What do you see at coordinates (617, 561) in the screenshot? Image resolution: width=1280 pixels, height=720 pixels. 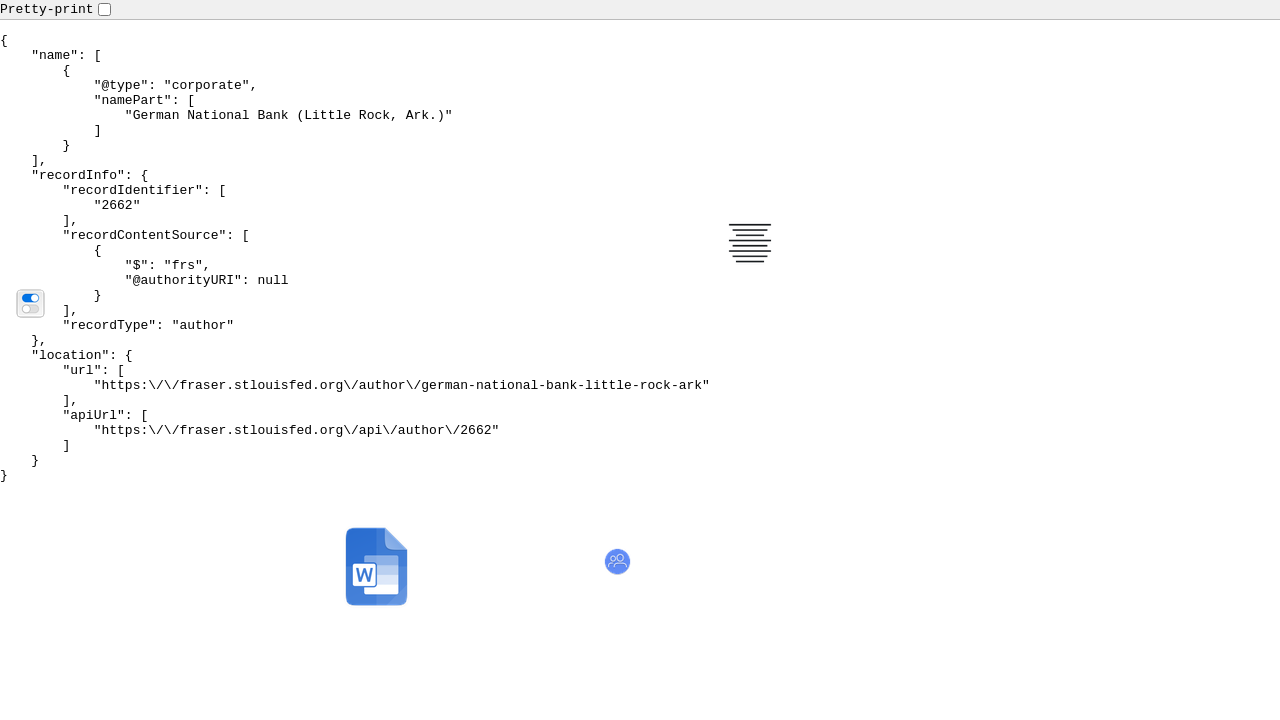 I see `access user account settings` at bounding box center [617, 561].